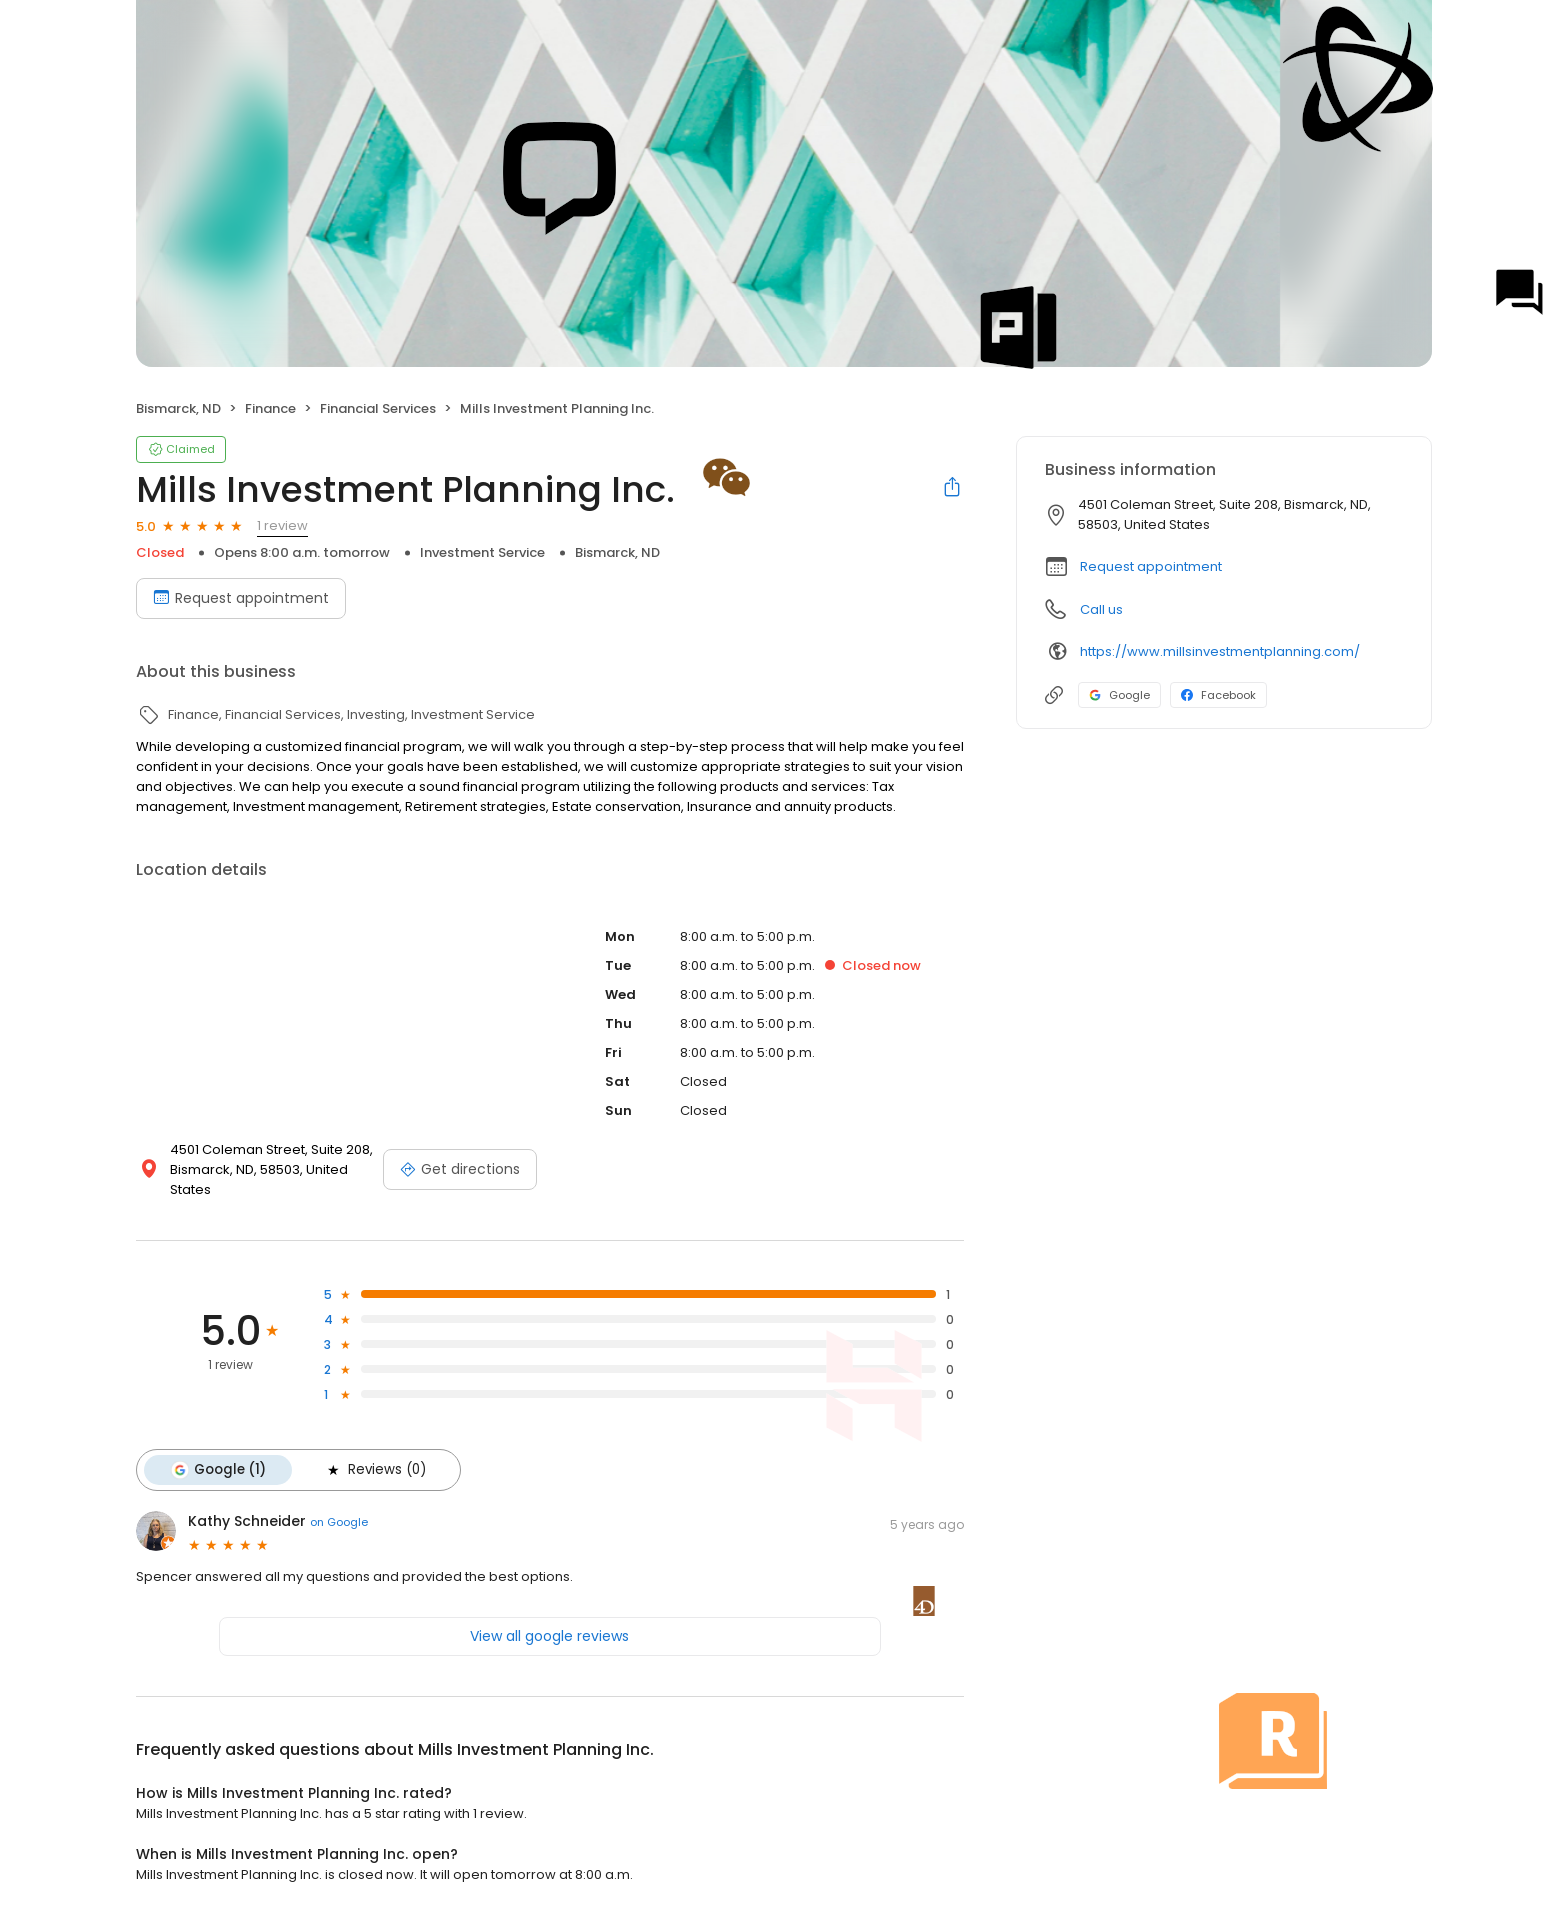  Describe the element at coordinates (726, 477) in the screenshot. I see `open wechat messaging app` at that location.